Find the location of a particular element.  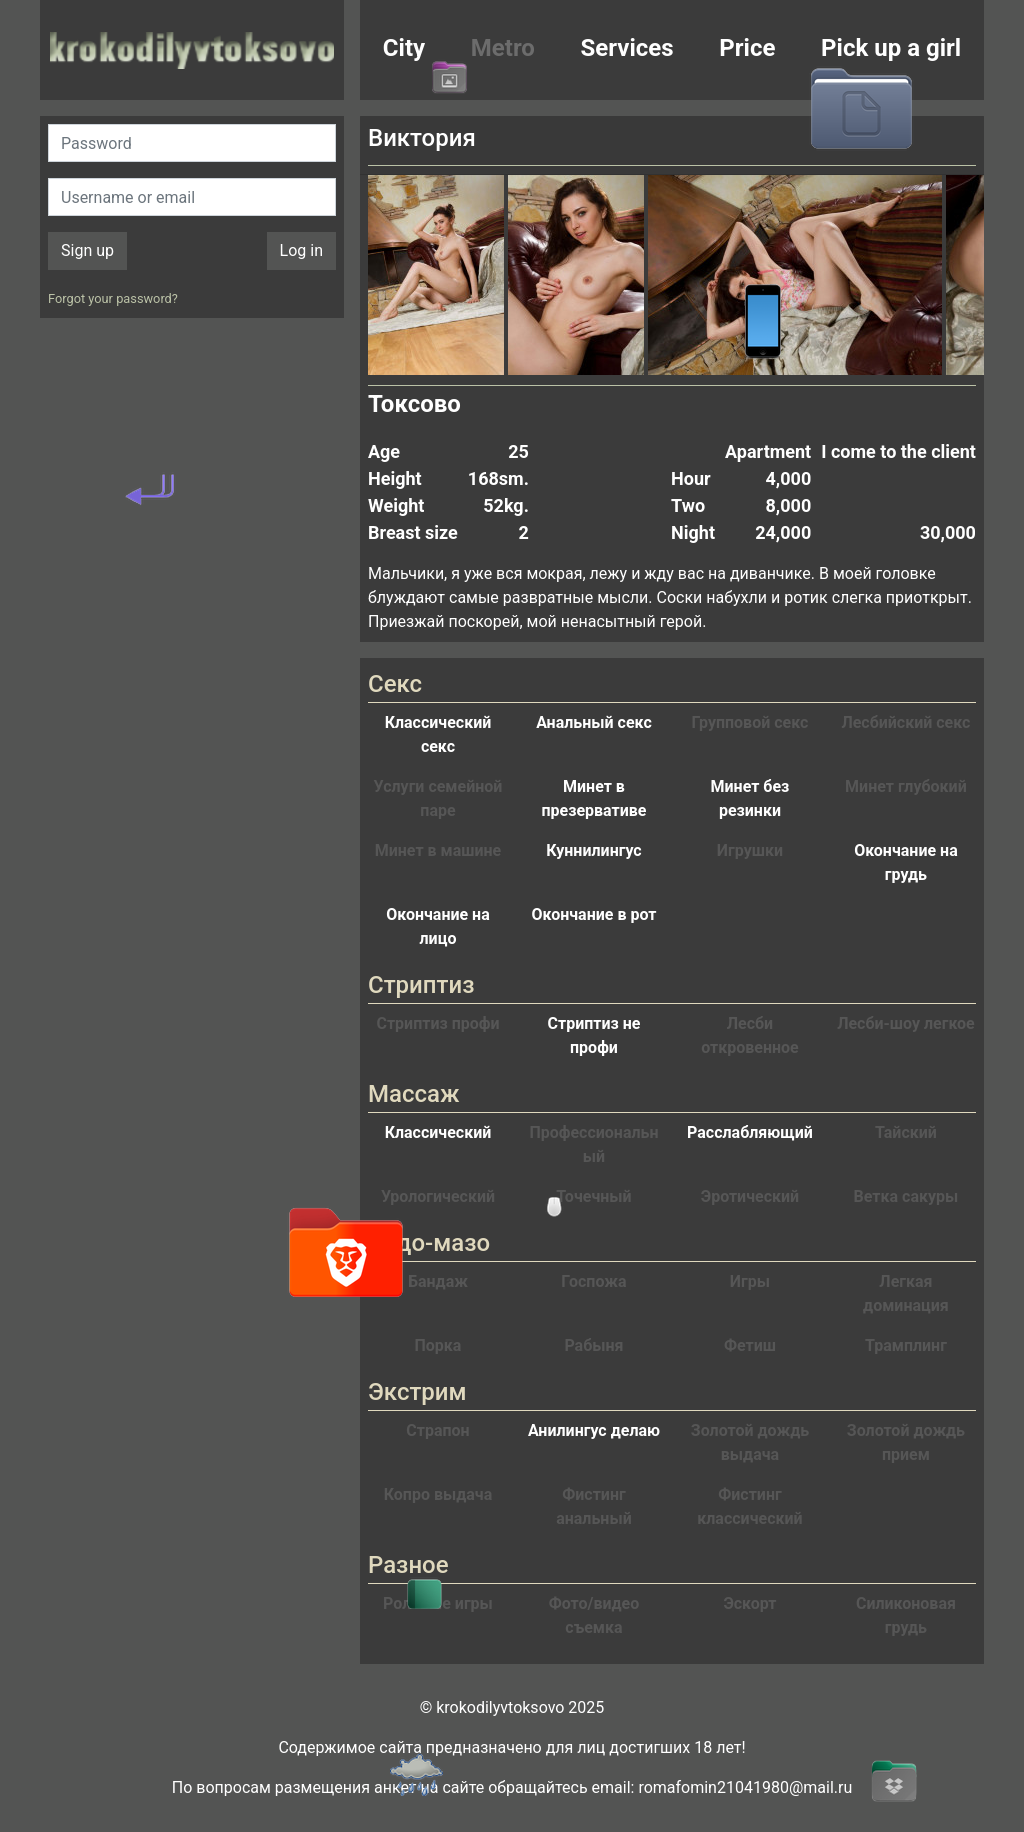

indicates scattered showers in current weather conditions is located at coordinates (416, 1770).